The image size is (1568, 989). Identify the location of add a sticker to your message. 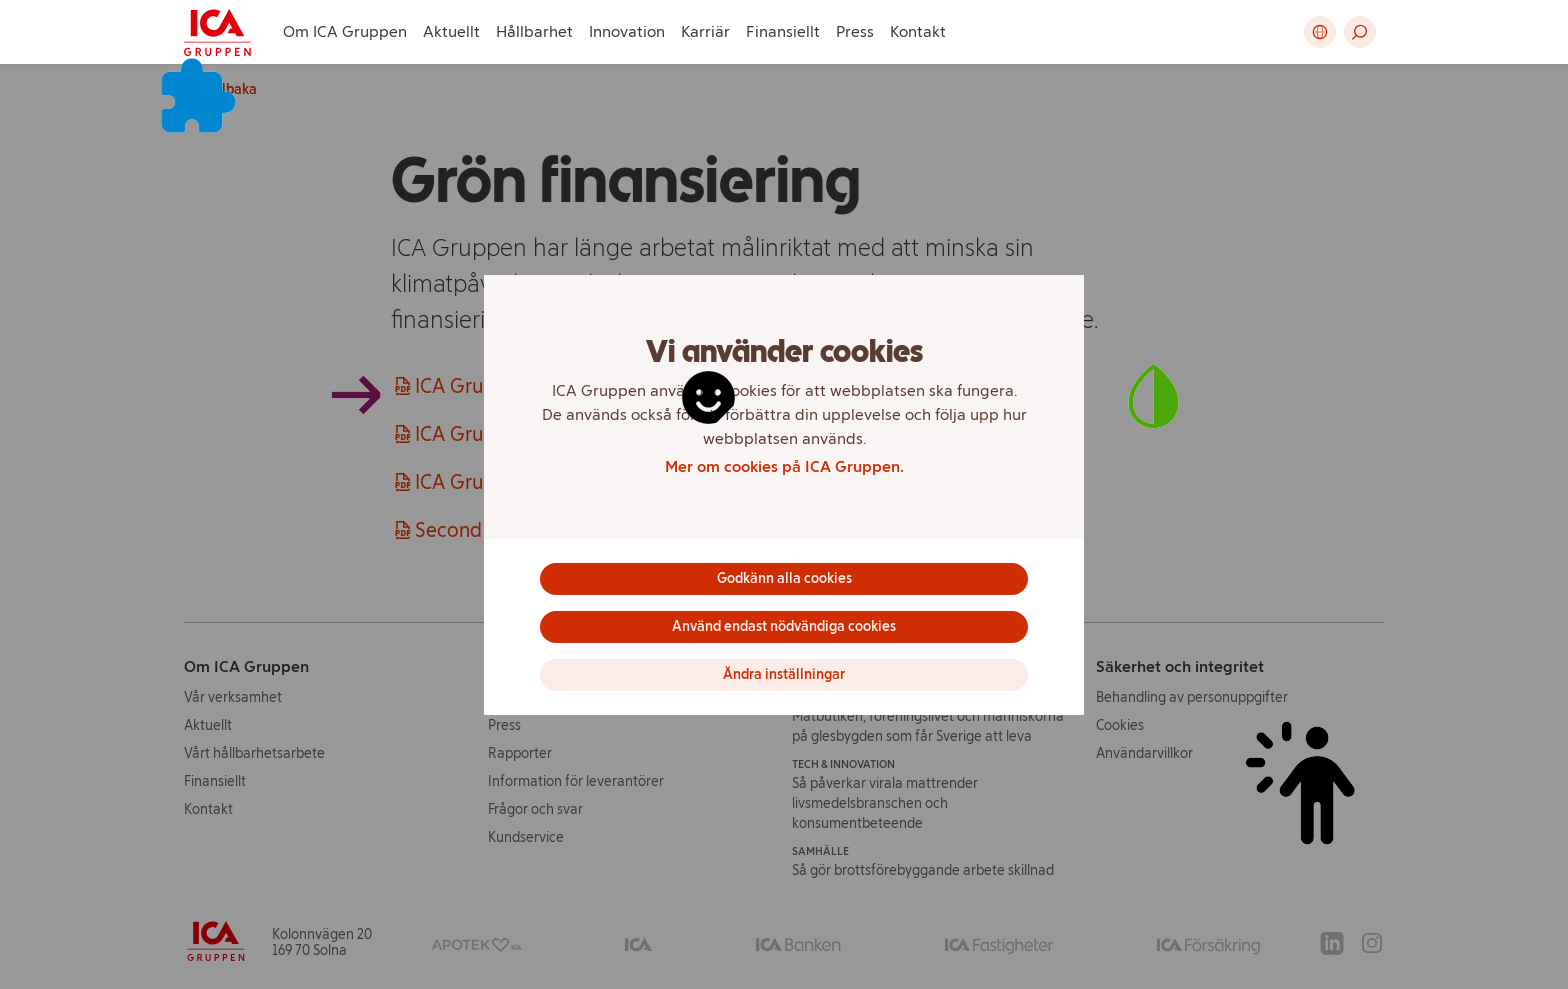
(708, 397).